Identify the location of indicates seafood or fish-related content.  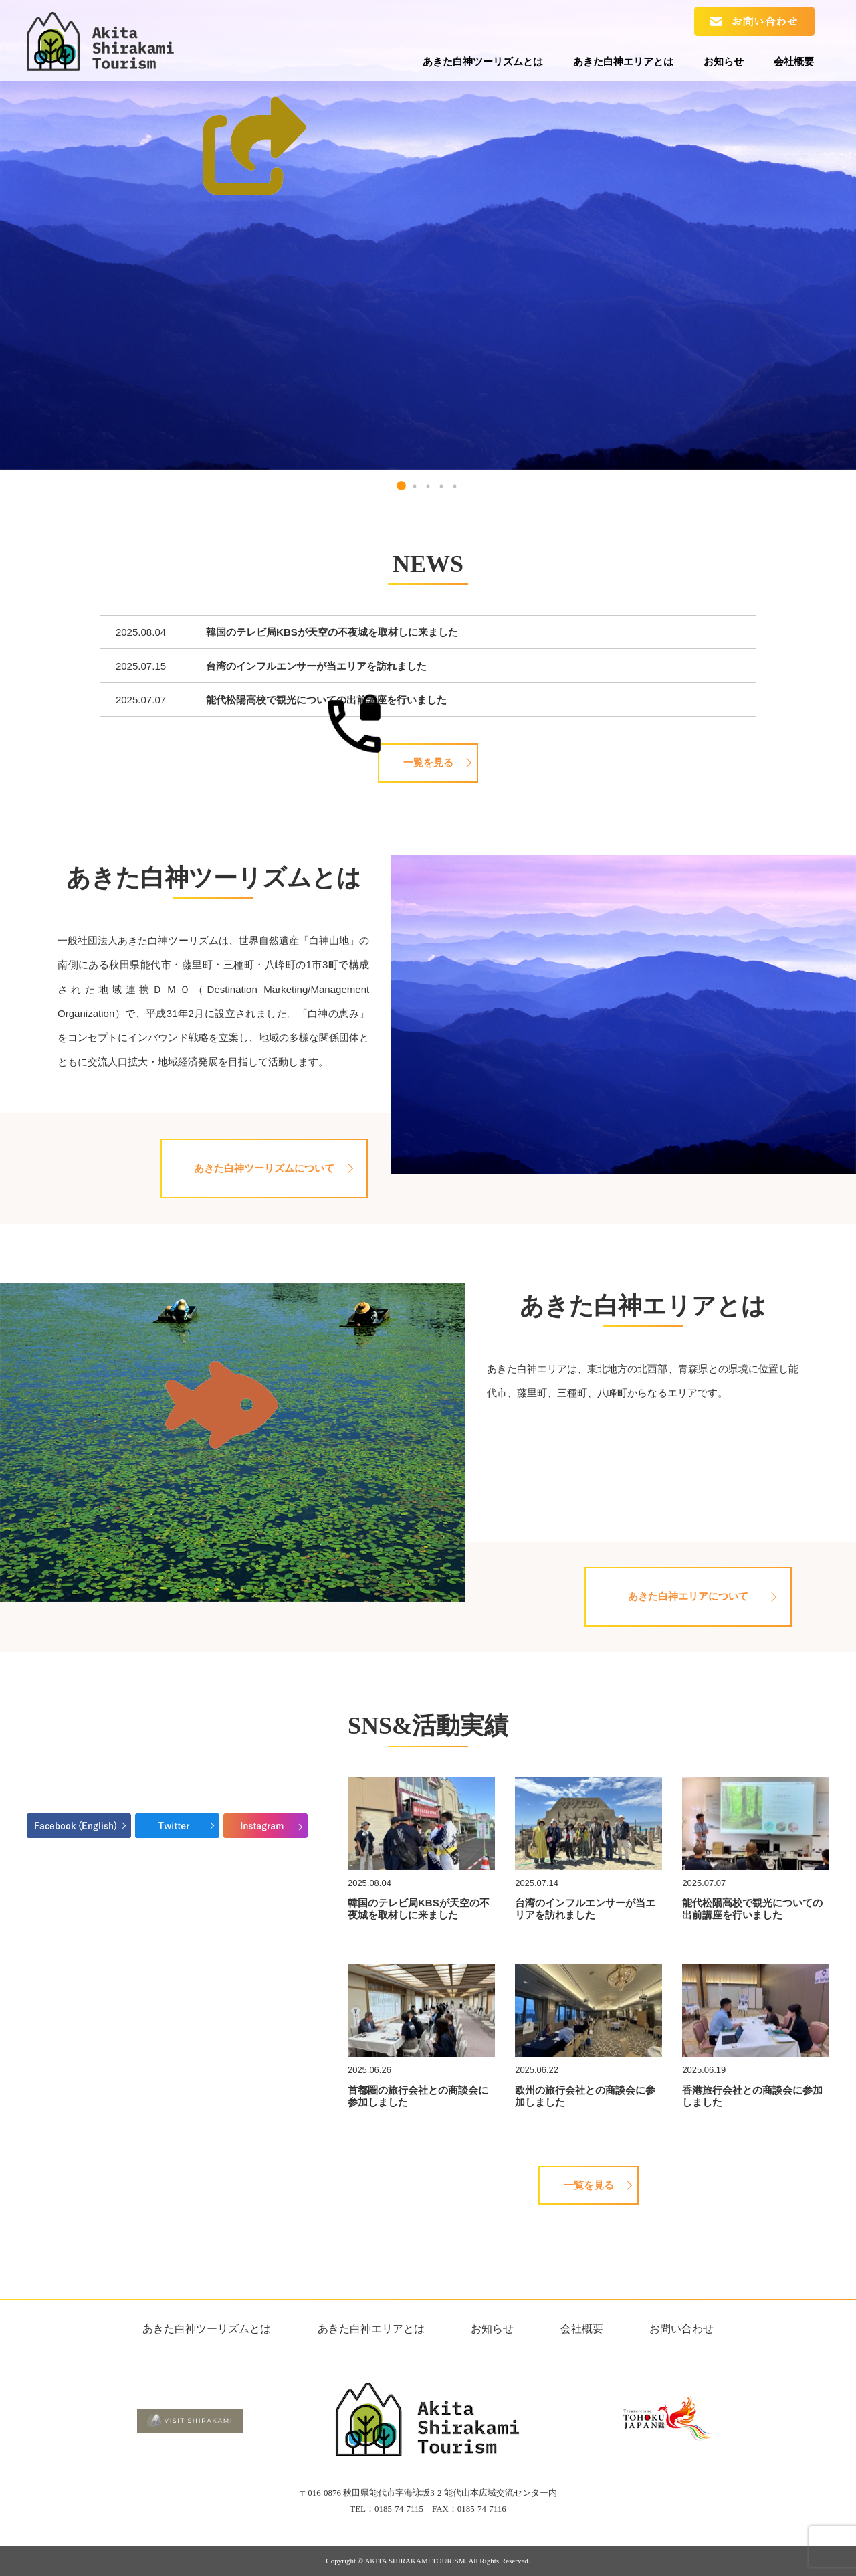
(221, 1404).